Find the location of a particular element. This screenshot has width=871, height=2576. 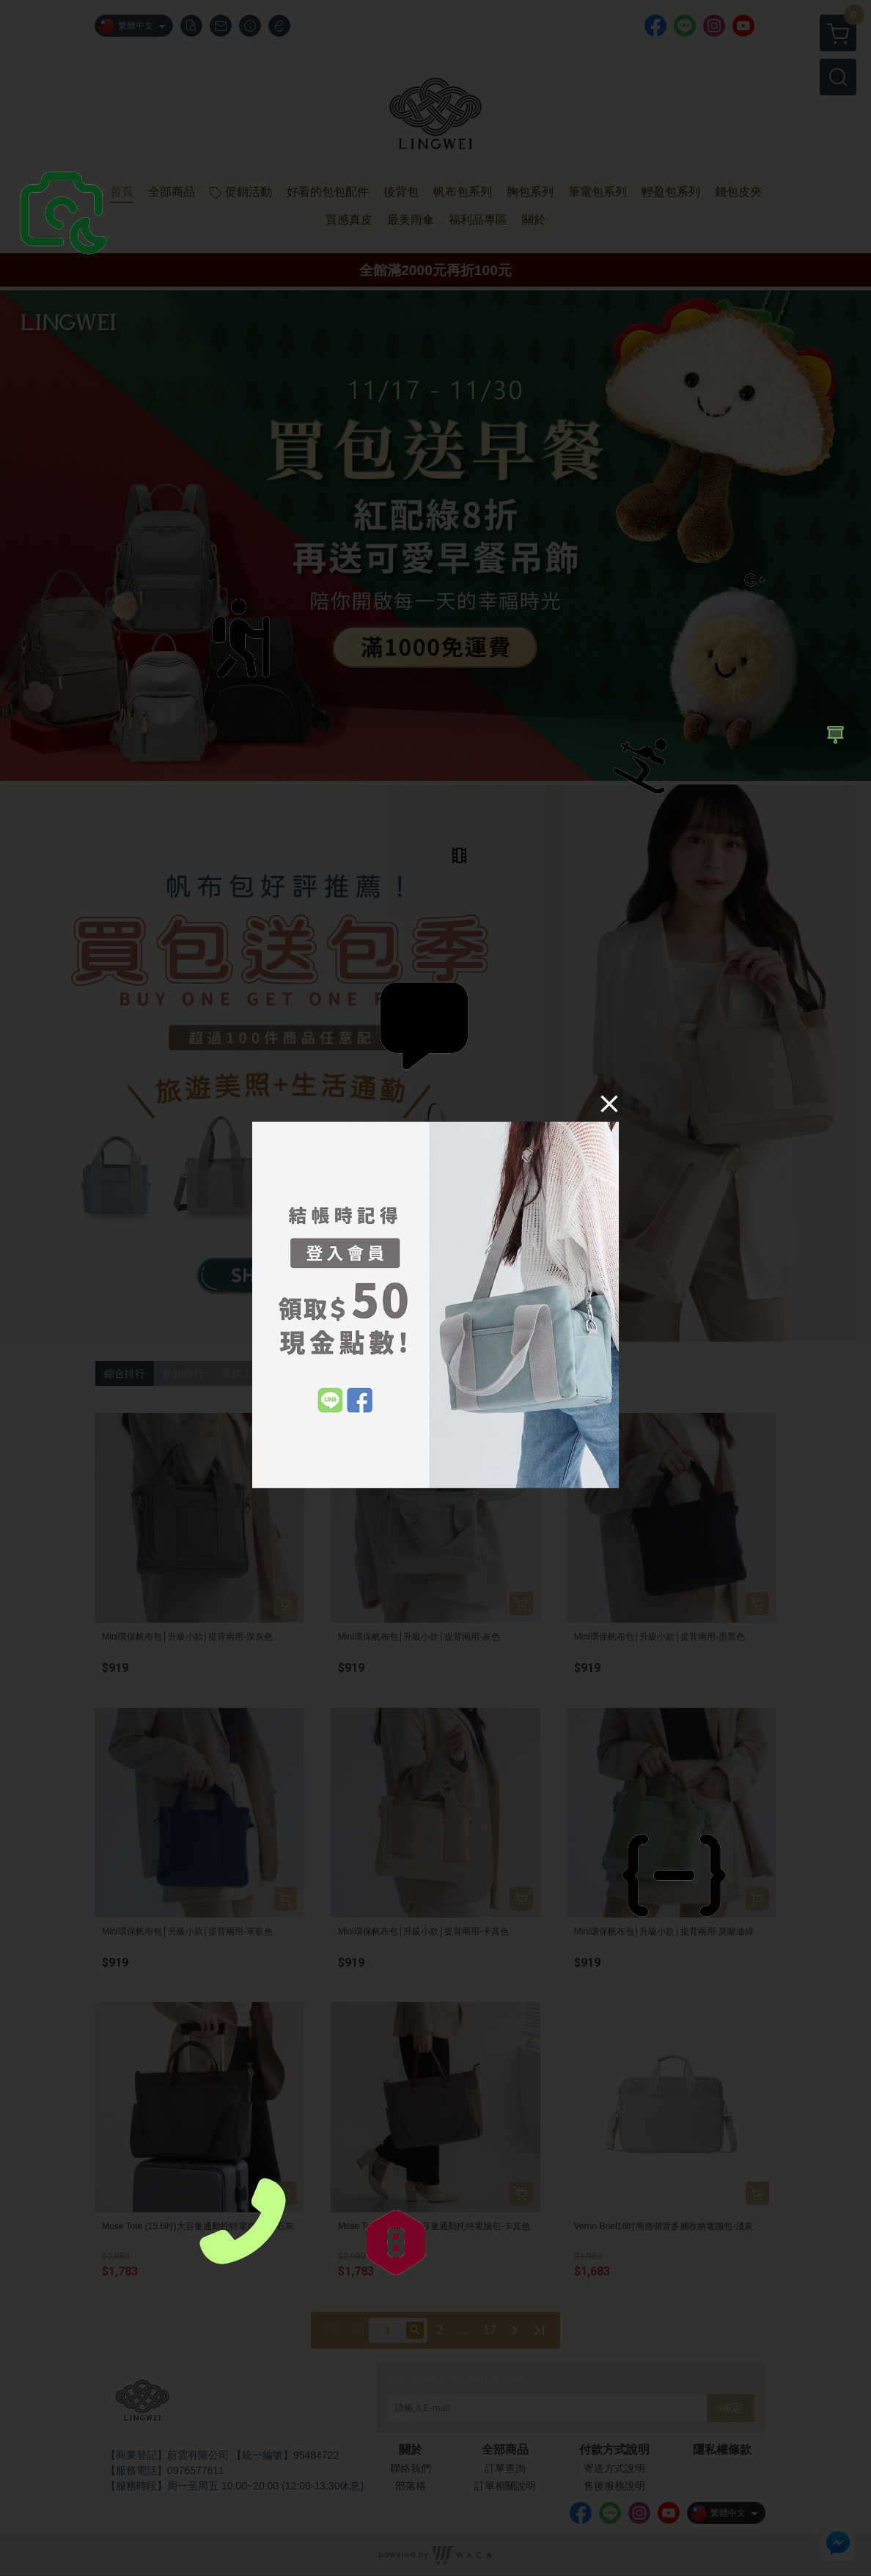

start a presentation is located at coordinates (835, 733).